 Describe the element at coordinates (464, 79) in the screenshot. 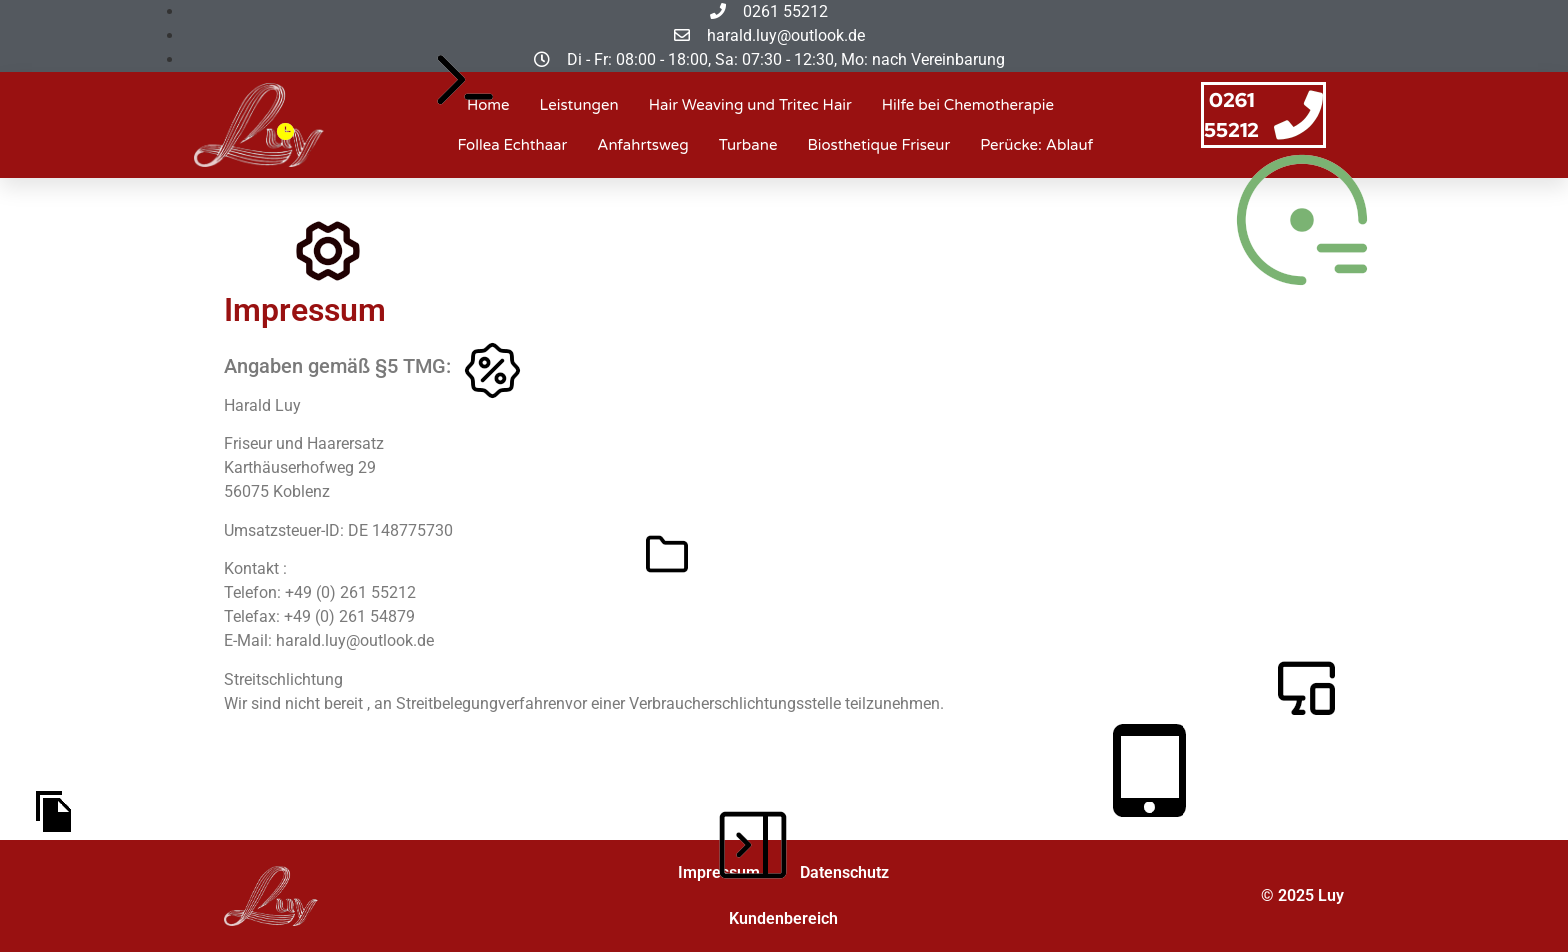

I see `open command palette` at that location.